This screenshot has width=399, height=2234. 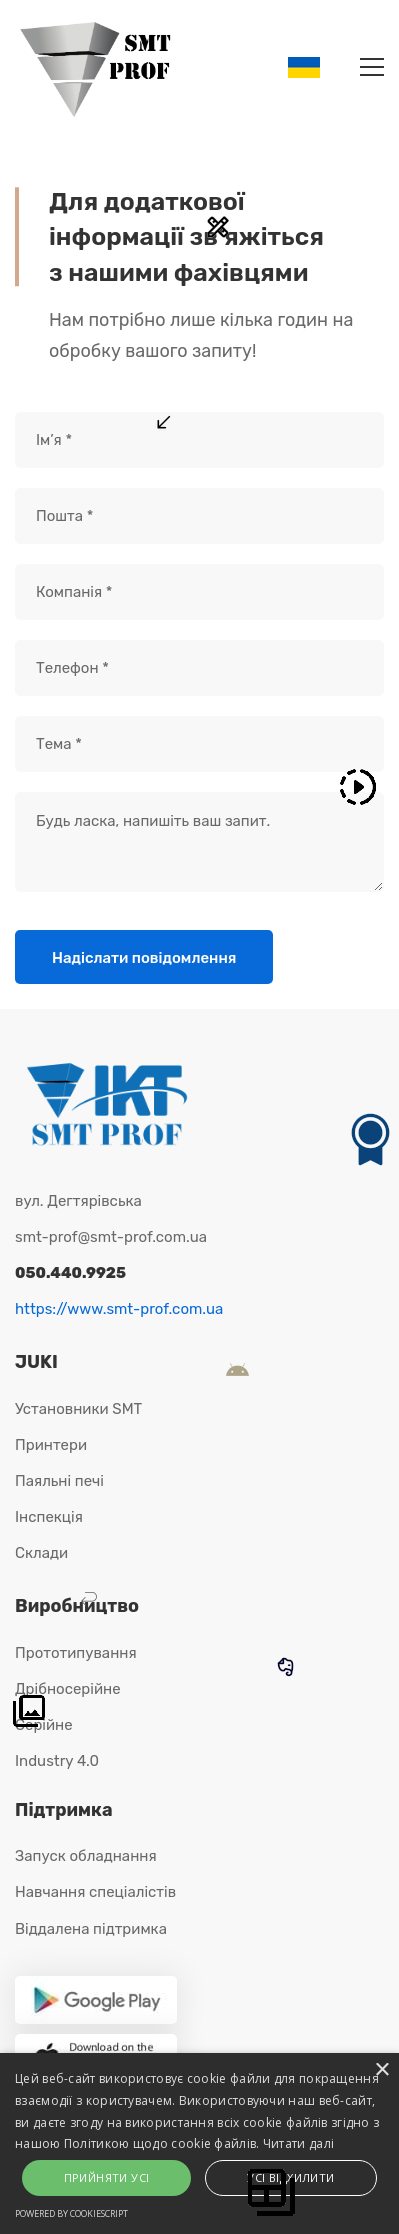 I want to click on android operating system logo, so click(x=237, y=1369).